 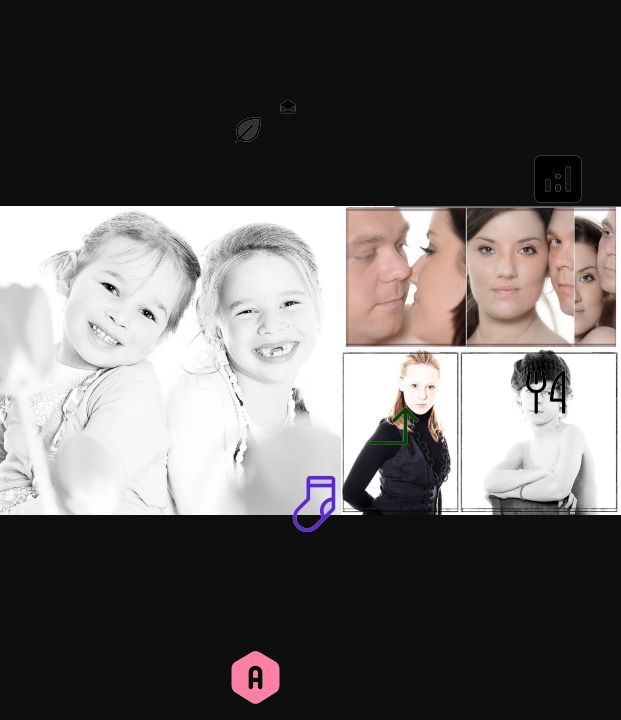 I want to click on view an opened or read email message, so click(x=288, y=107).